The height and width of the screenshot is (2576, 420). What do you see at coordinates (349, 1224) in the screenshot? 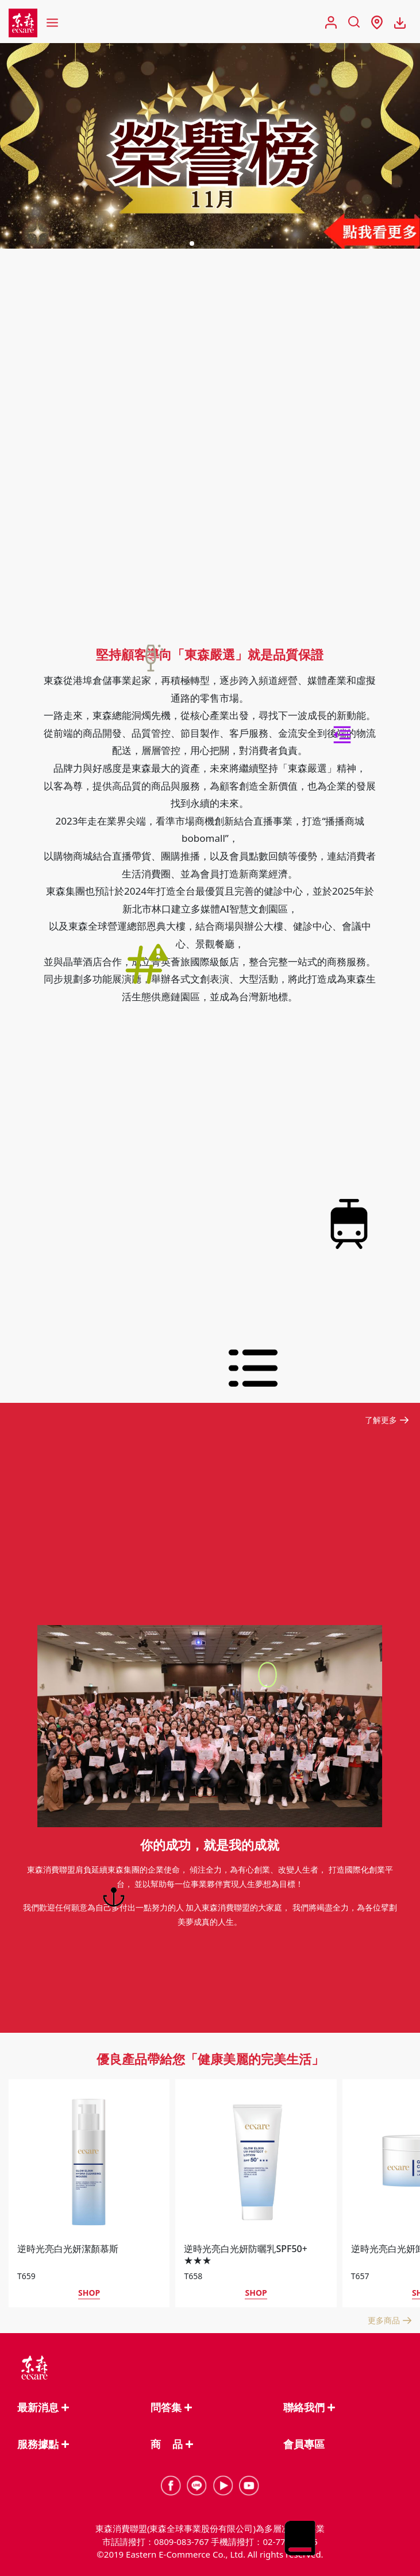
I see `access tram or streetcar transit options` at bounding box center [349, 1224].